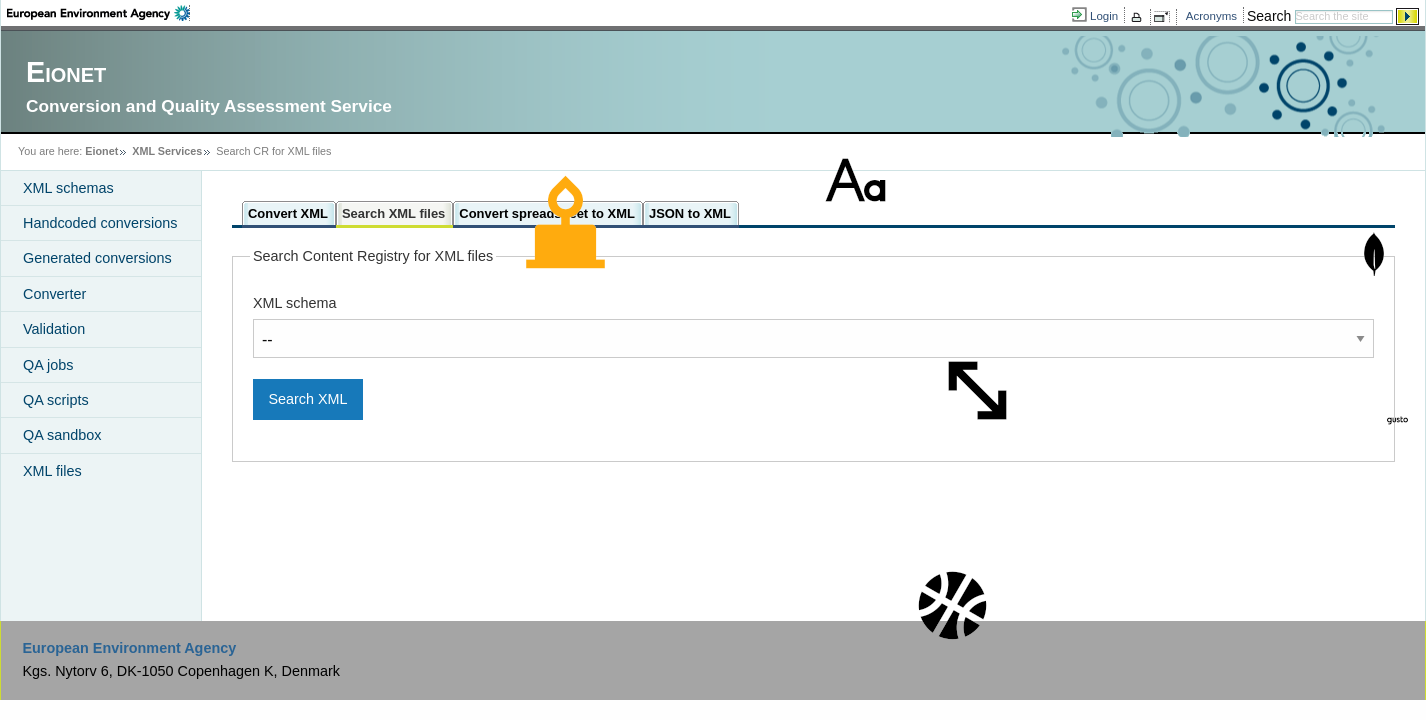 Image resolution: width=1426 pixels, height=720 pixels. What do you see at coordinates (1397, 420) in the screenshot?
I see `access gusto payroll and HR services` at bounding box center [1397, 420].